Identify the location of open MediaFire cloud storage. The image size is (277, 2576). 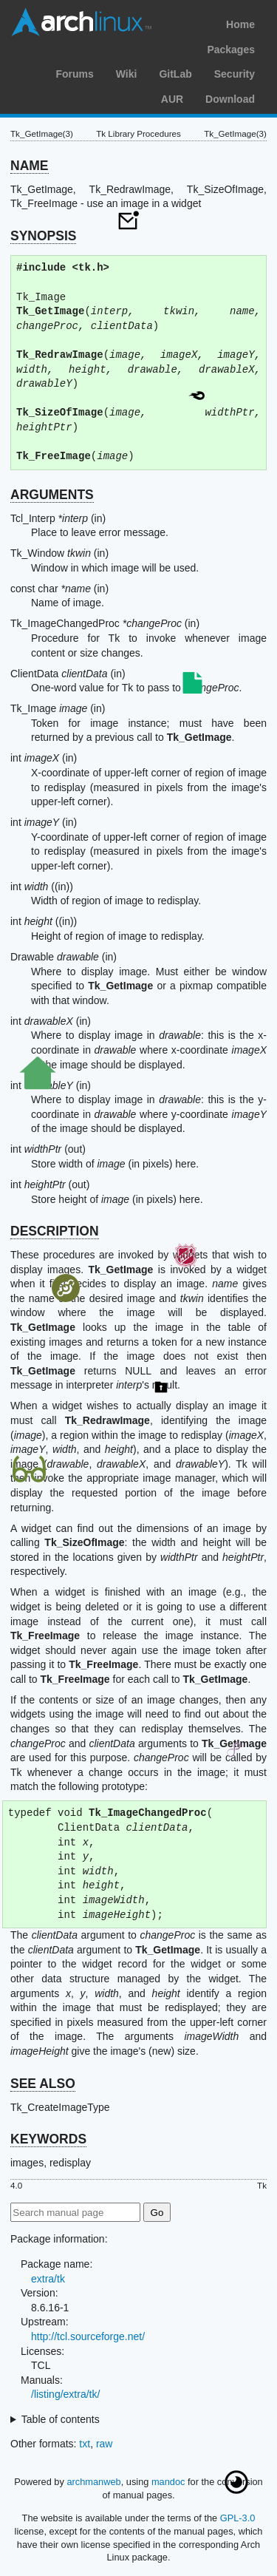
(196, 396).